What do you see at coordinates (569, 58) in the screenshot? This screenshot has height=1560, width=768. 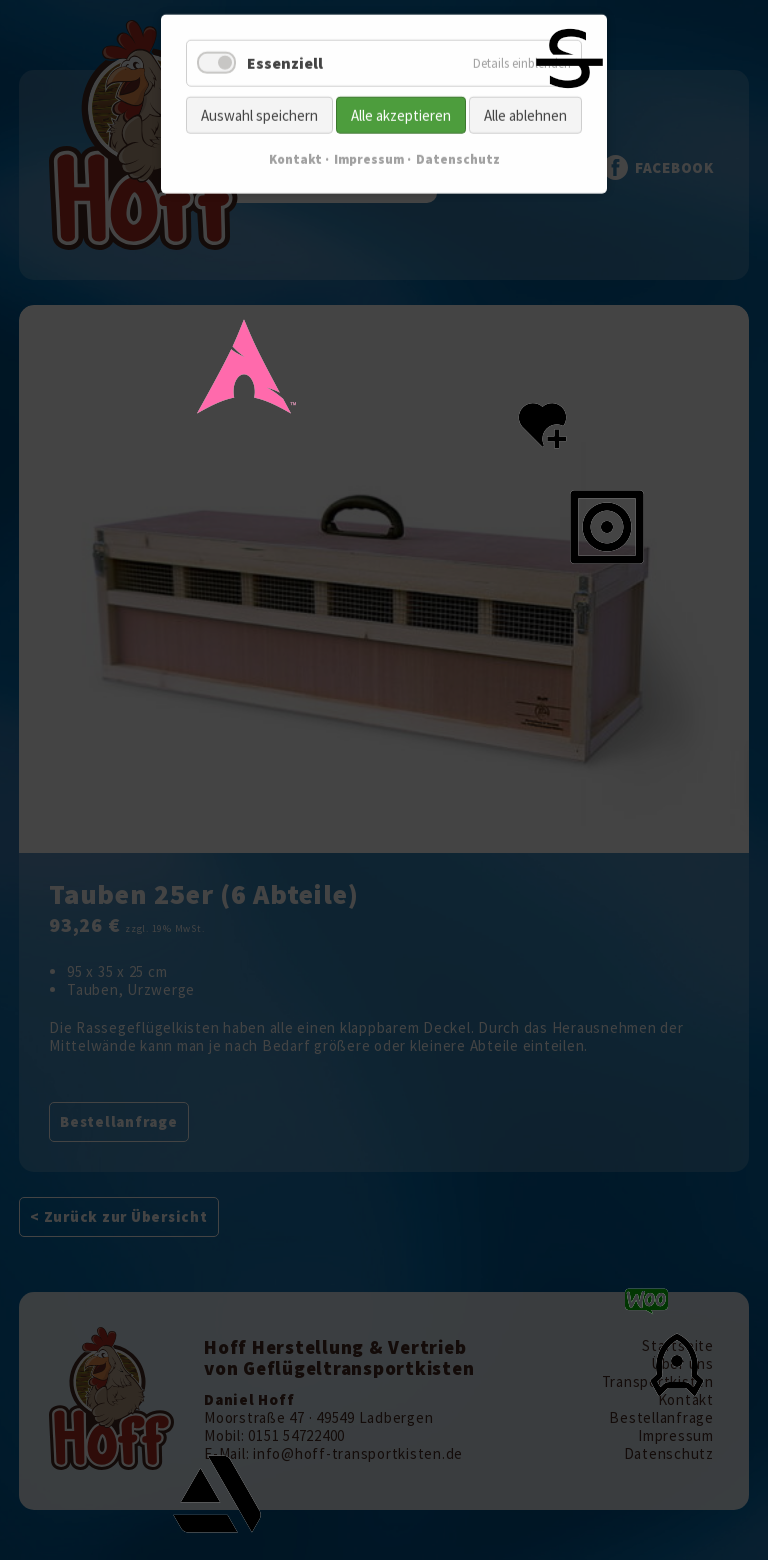 I see `apply strikethrough formatting to selected text` at bounding box center [569, 58].